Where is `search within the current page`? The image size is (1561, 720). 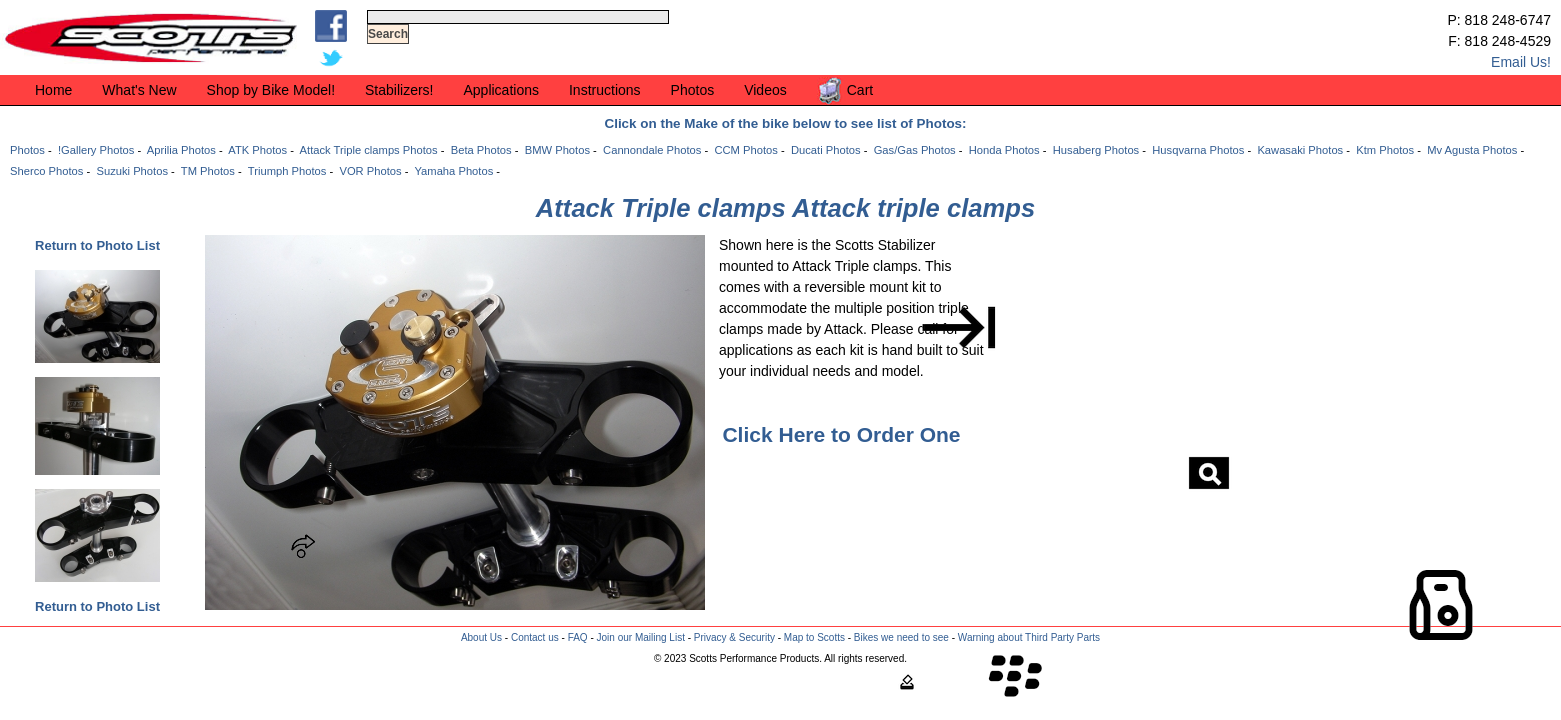
search within the current page is located at coordinates (1209, 473).